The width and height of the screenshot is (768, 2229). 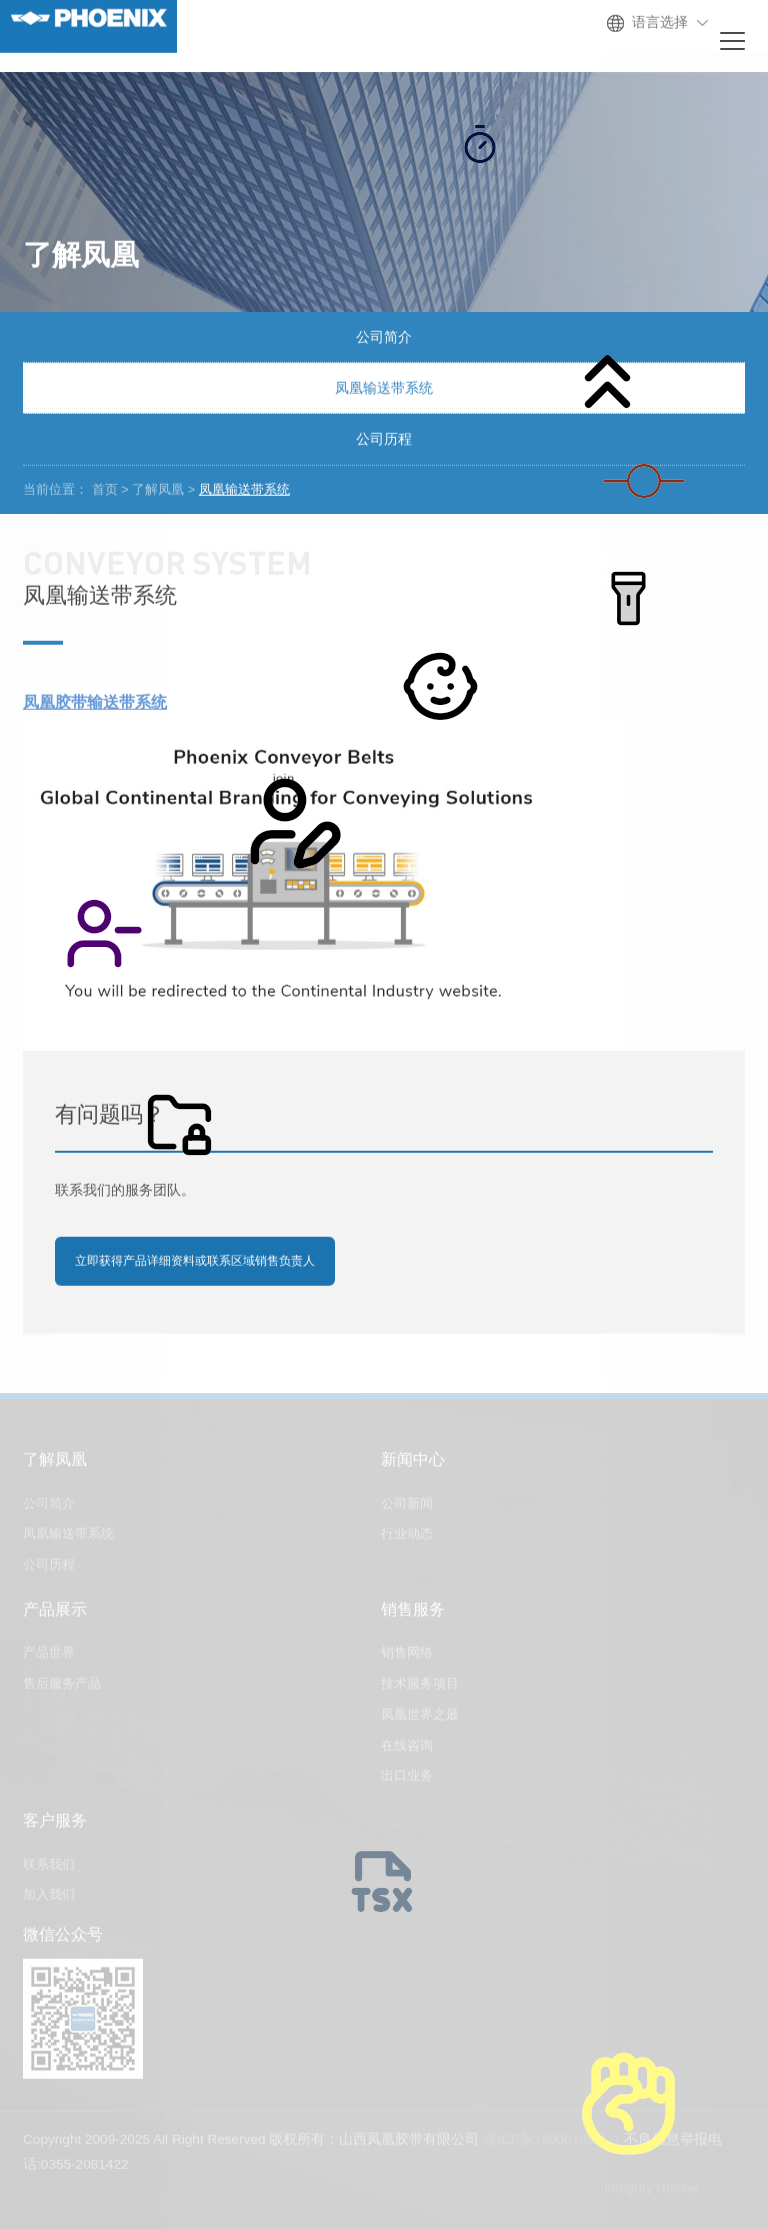 What do you see at coordinates (628, 2103) in the screenshot?
I see `indicate solidarity or support` at bounding box center [628, 2103].